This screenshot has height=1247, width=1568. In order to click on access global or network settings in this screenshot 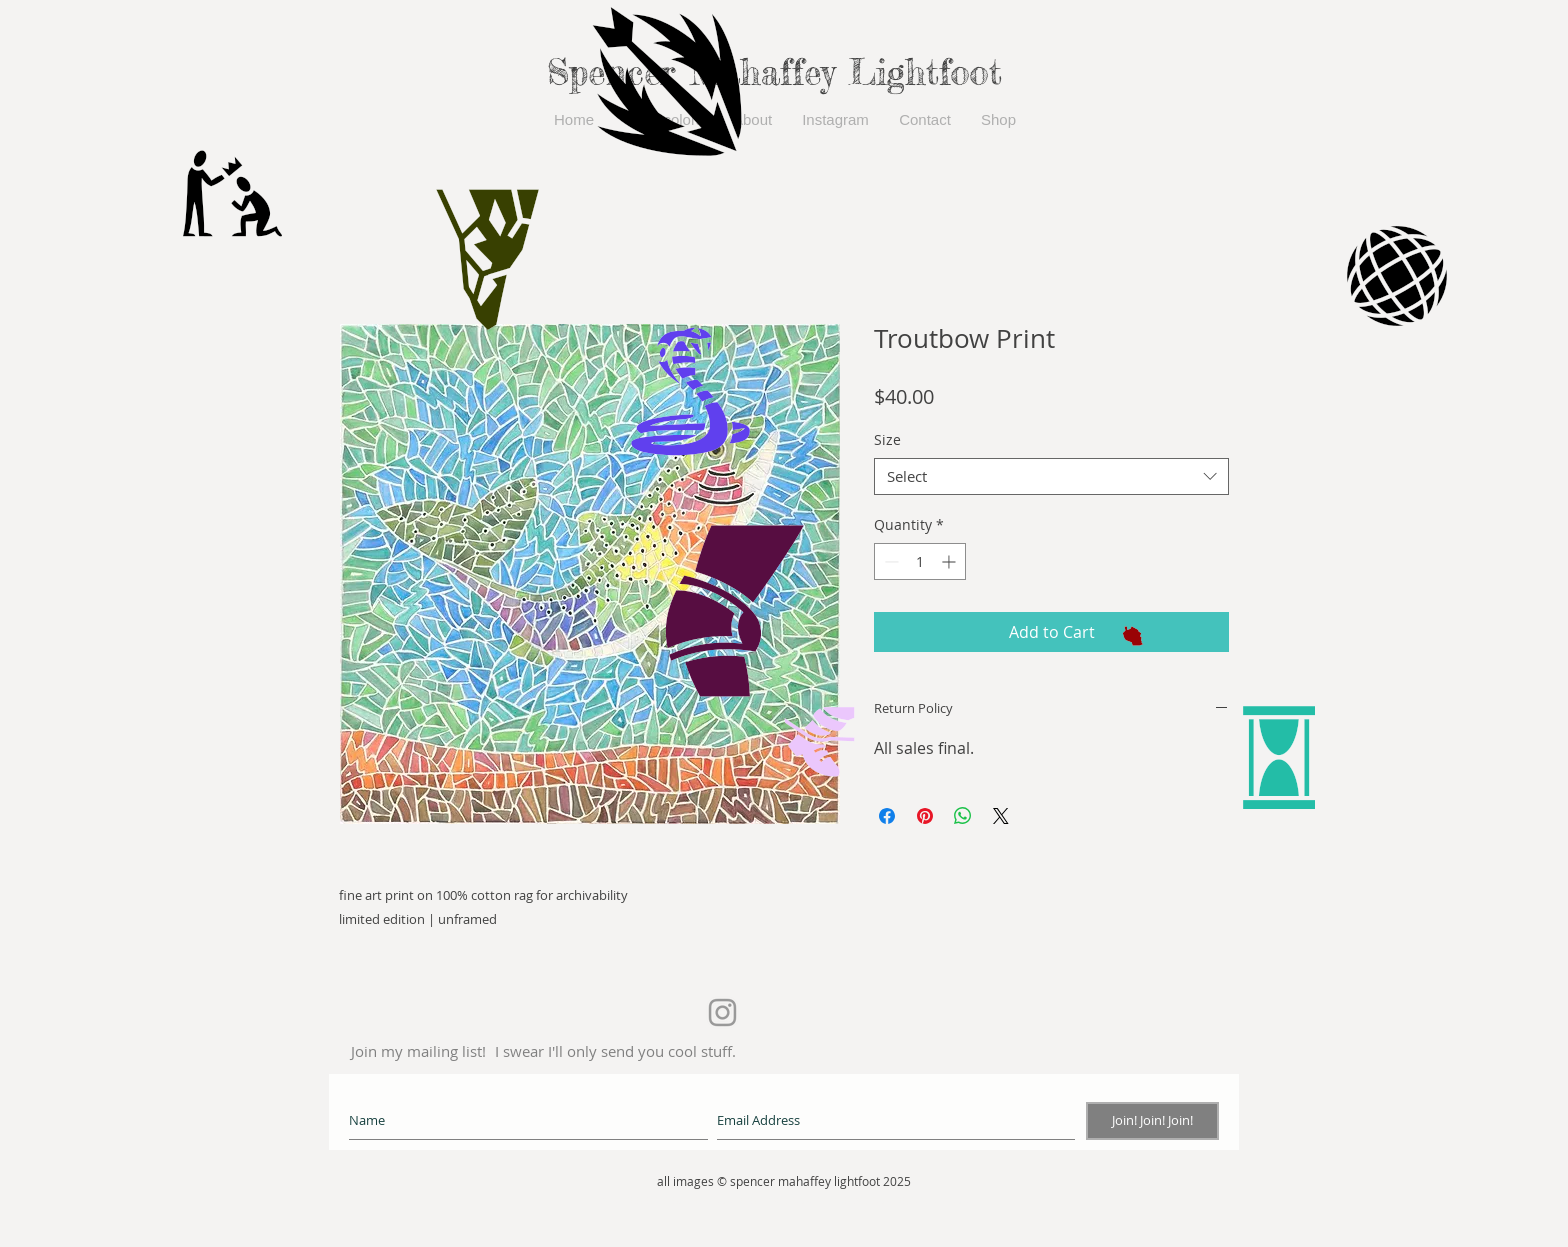, I will do `click(1397, 276)`.